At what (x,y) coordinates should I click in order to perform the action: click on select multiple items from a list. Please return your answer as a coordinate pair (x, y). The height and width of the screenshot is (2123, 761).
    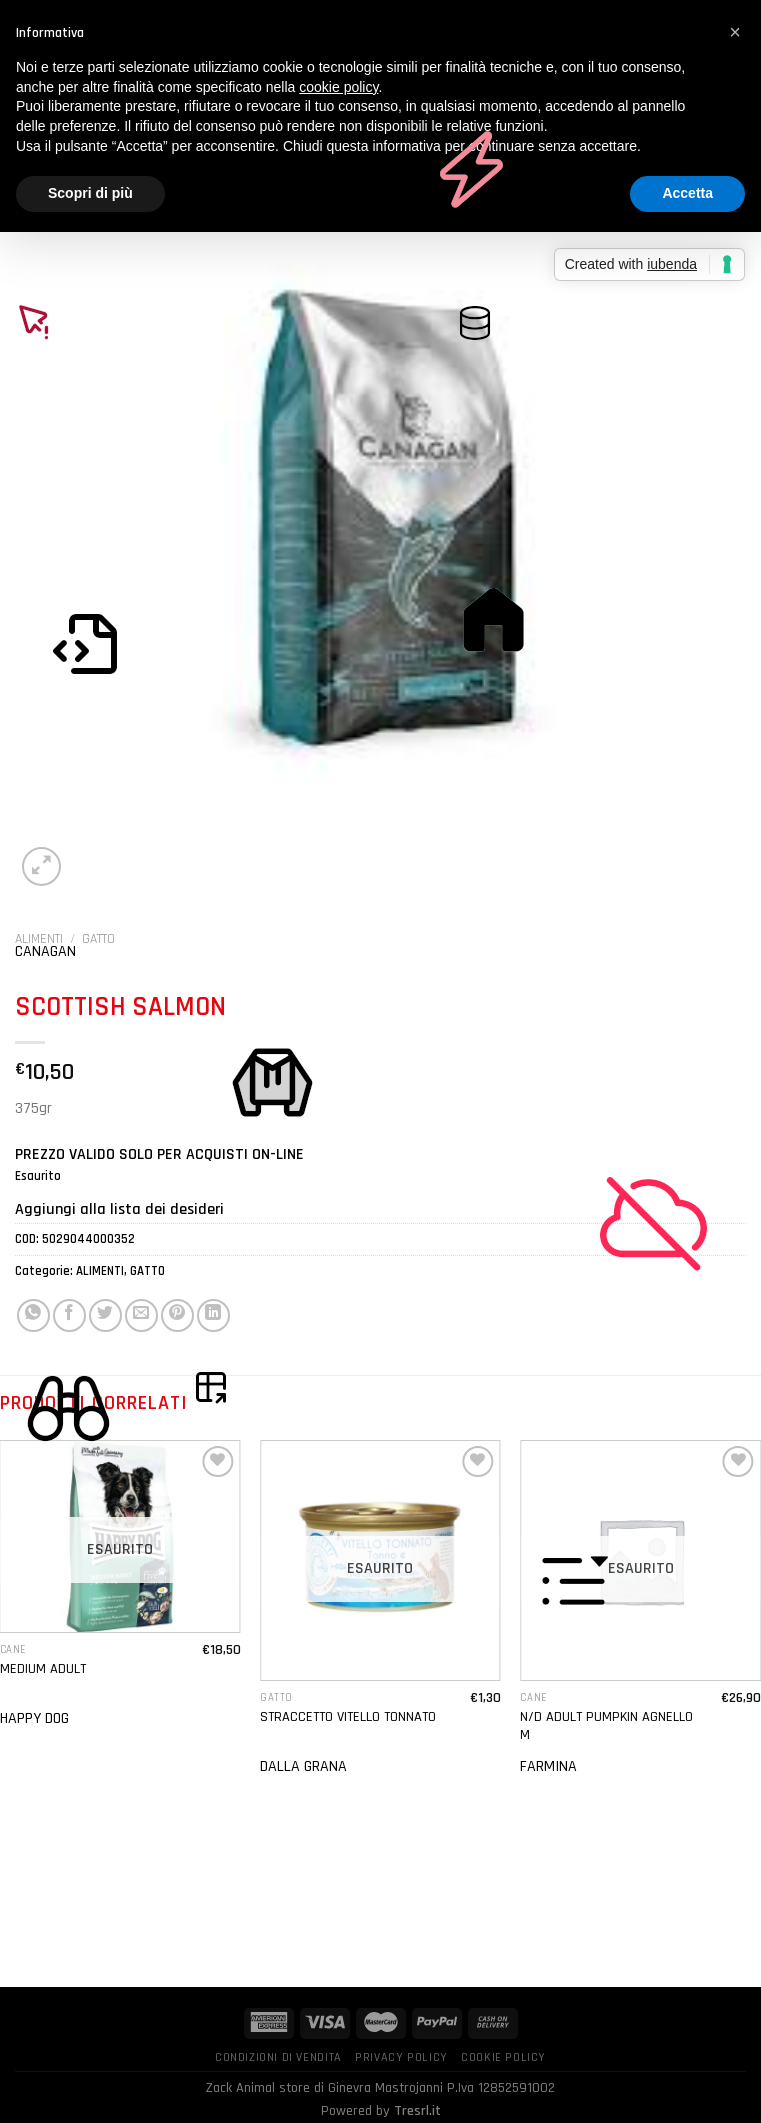
    Looking at the image, I should click on (573, 1580).